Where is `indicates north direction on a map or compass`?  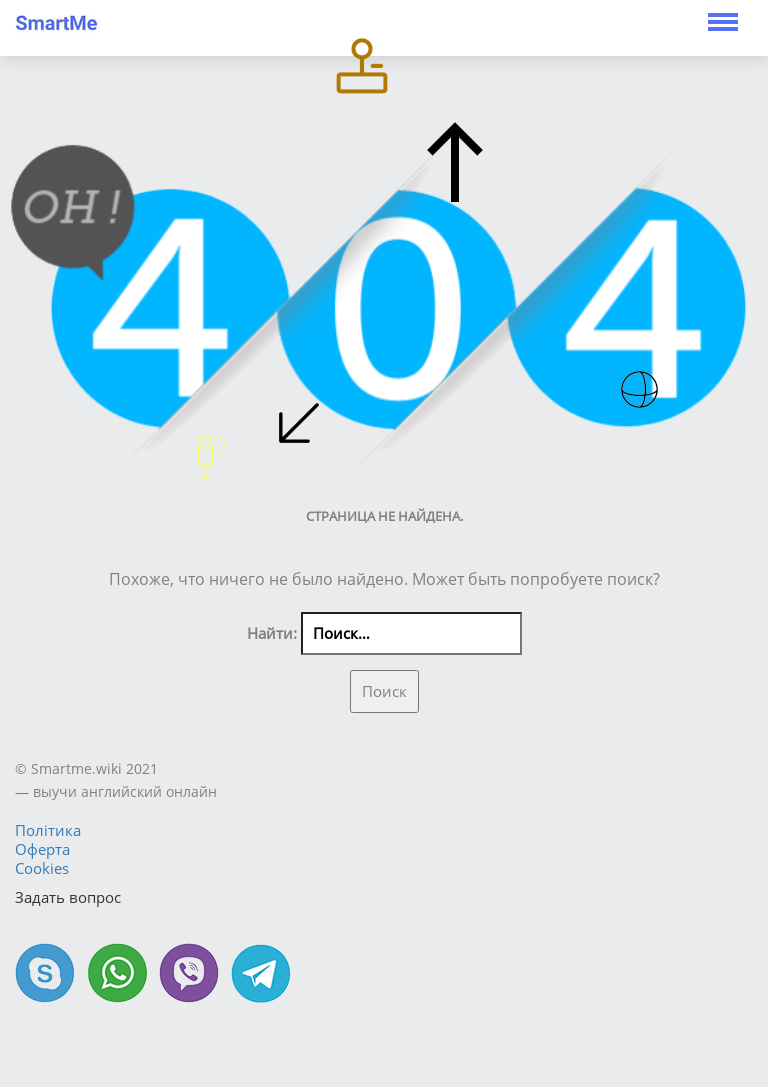
indicates north direction on a map or compass is located at coordinates (455, 162).